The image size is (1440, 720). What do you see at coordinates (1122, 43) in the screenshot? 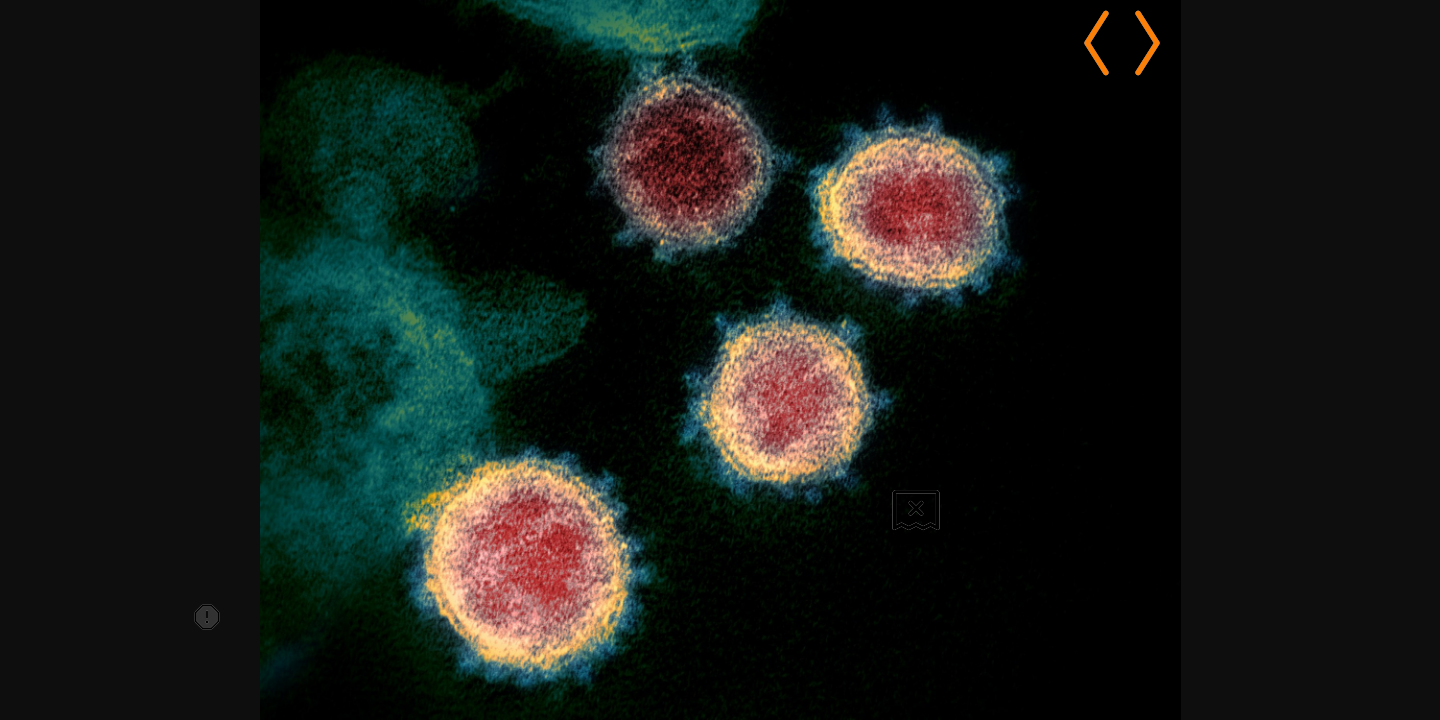
I see `view or edit source code` at bounding box center [1122, 43].